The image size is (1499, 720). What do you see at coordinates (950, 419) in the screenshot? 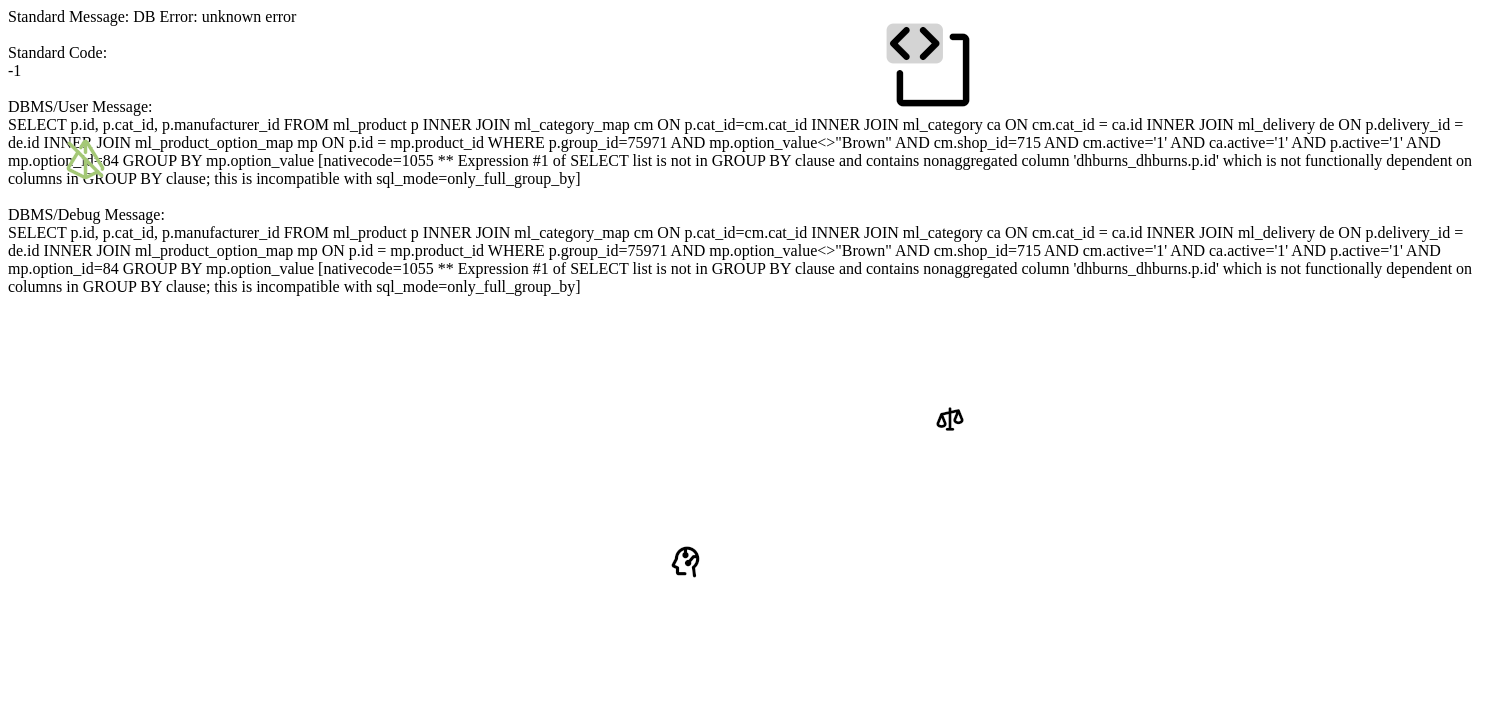
I see `access legal terms or policies` at bounding box center [950, 419].